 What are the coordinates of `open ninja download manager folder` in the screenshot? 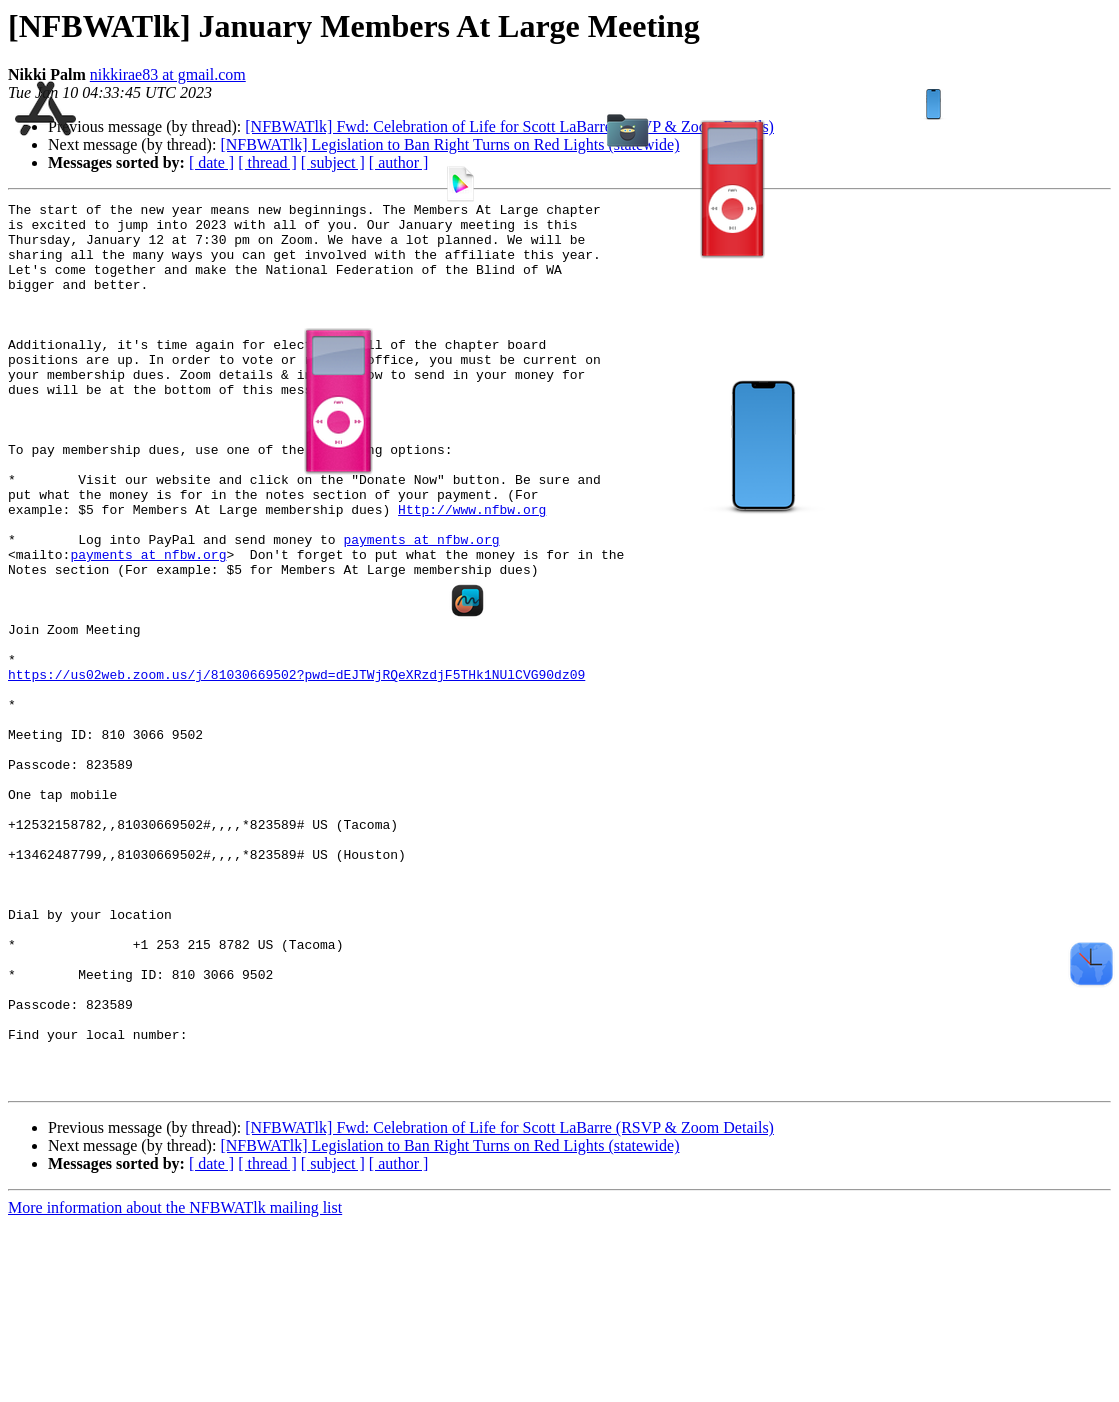 It's located at (627, 131).